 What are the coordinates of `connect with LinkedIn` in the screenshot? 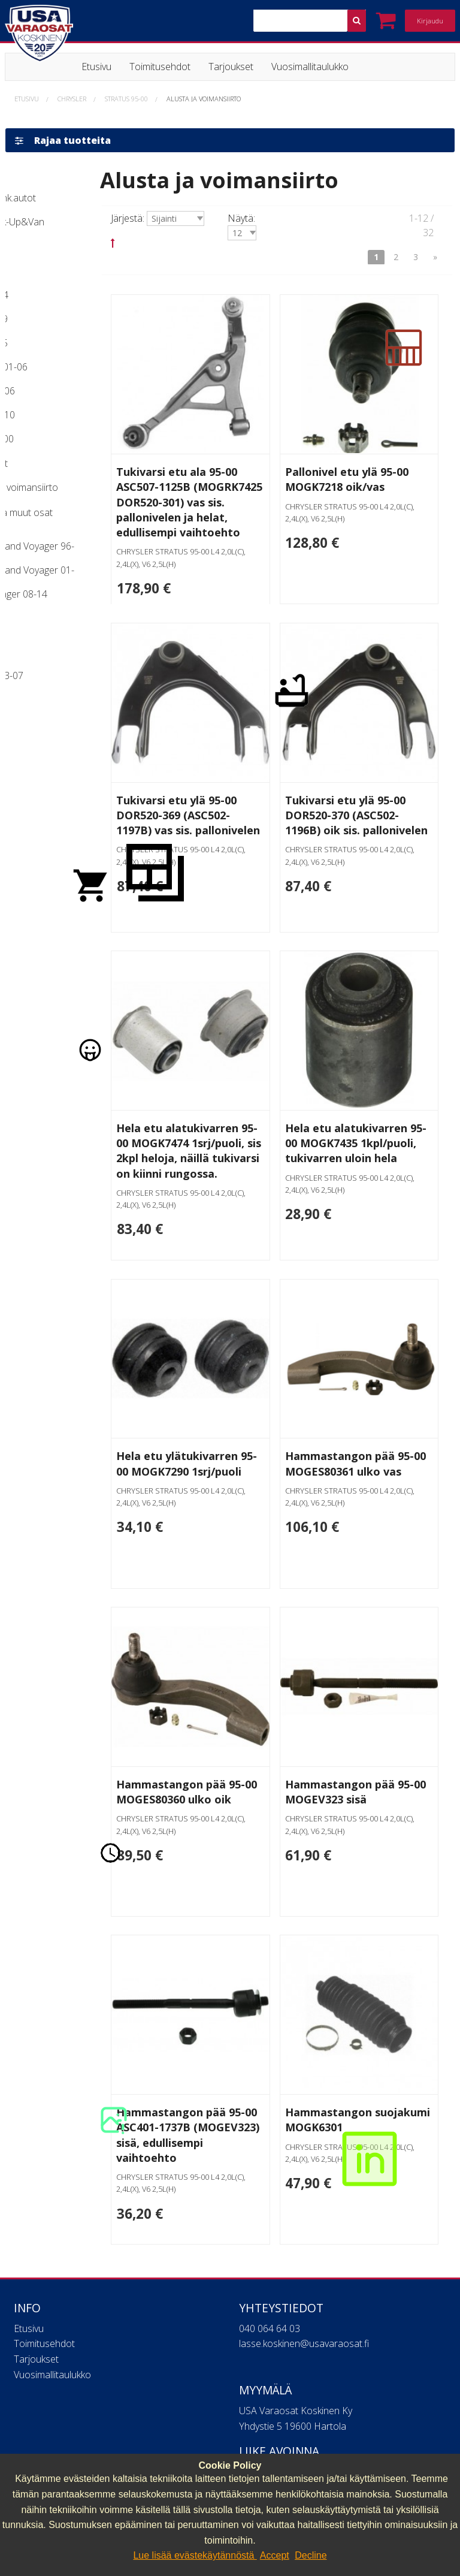 It's located at (370, 2159).